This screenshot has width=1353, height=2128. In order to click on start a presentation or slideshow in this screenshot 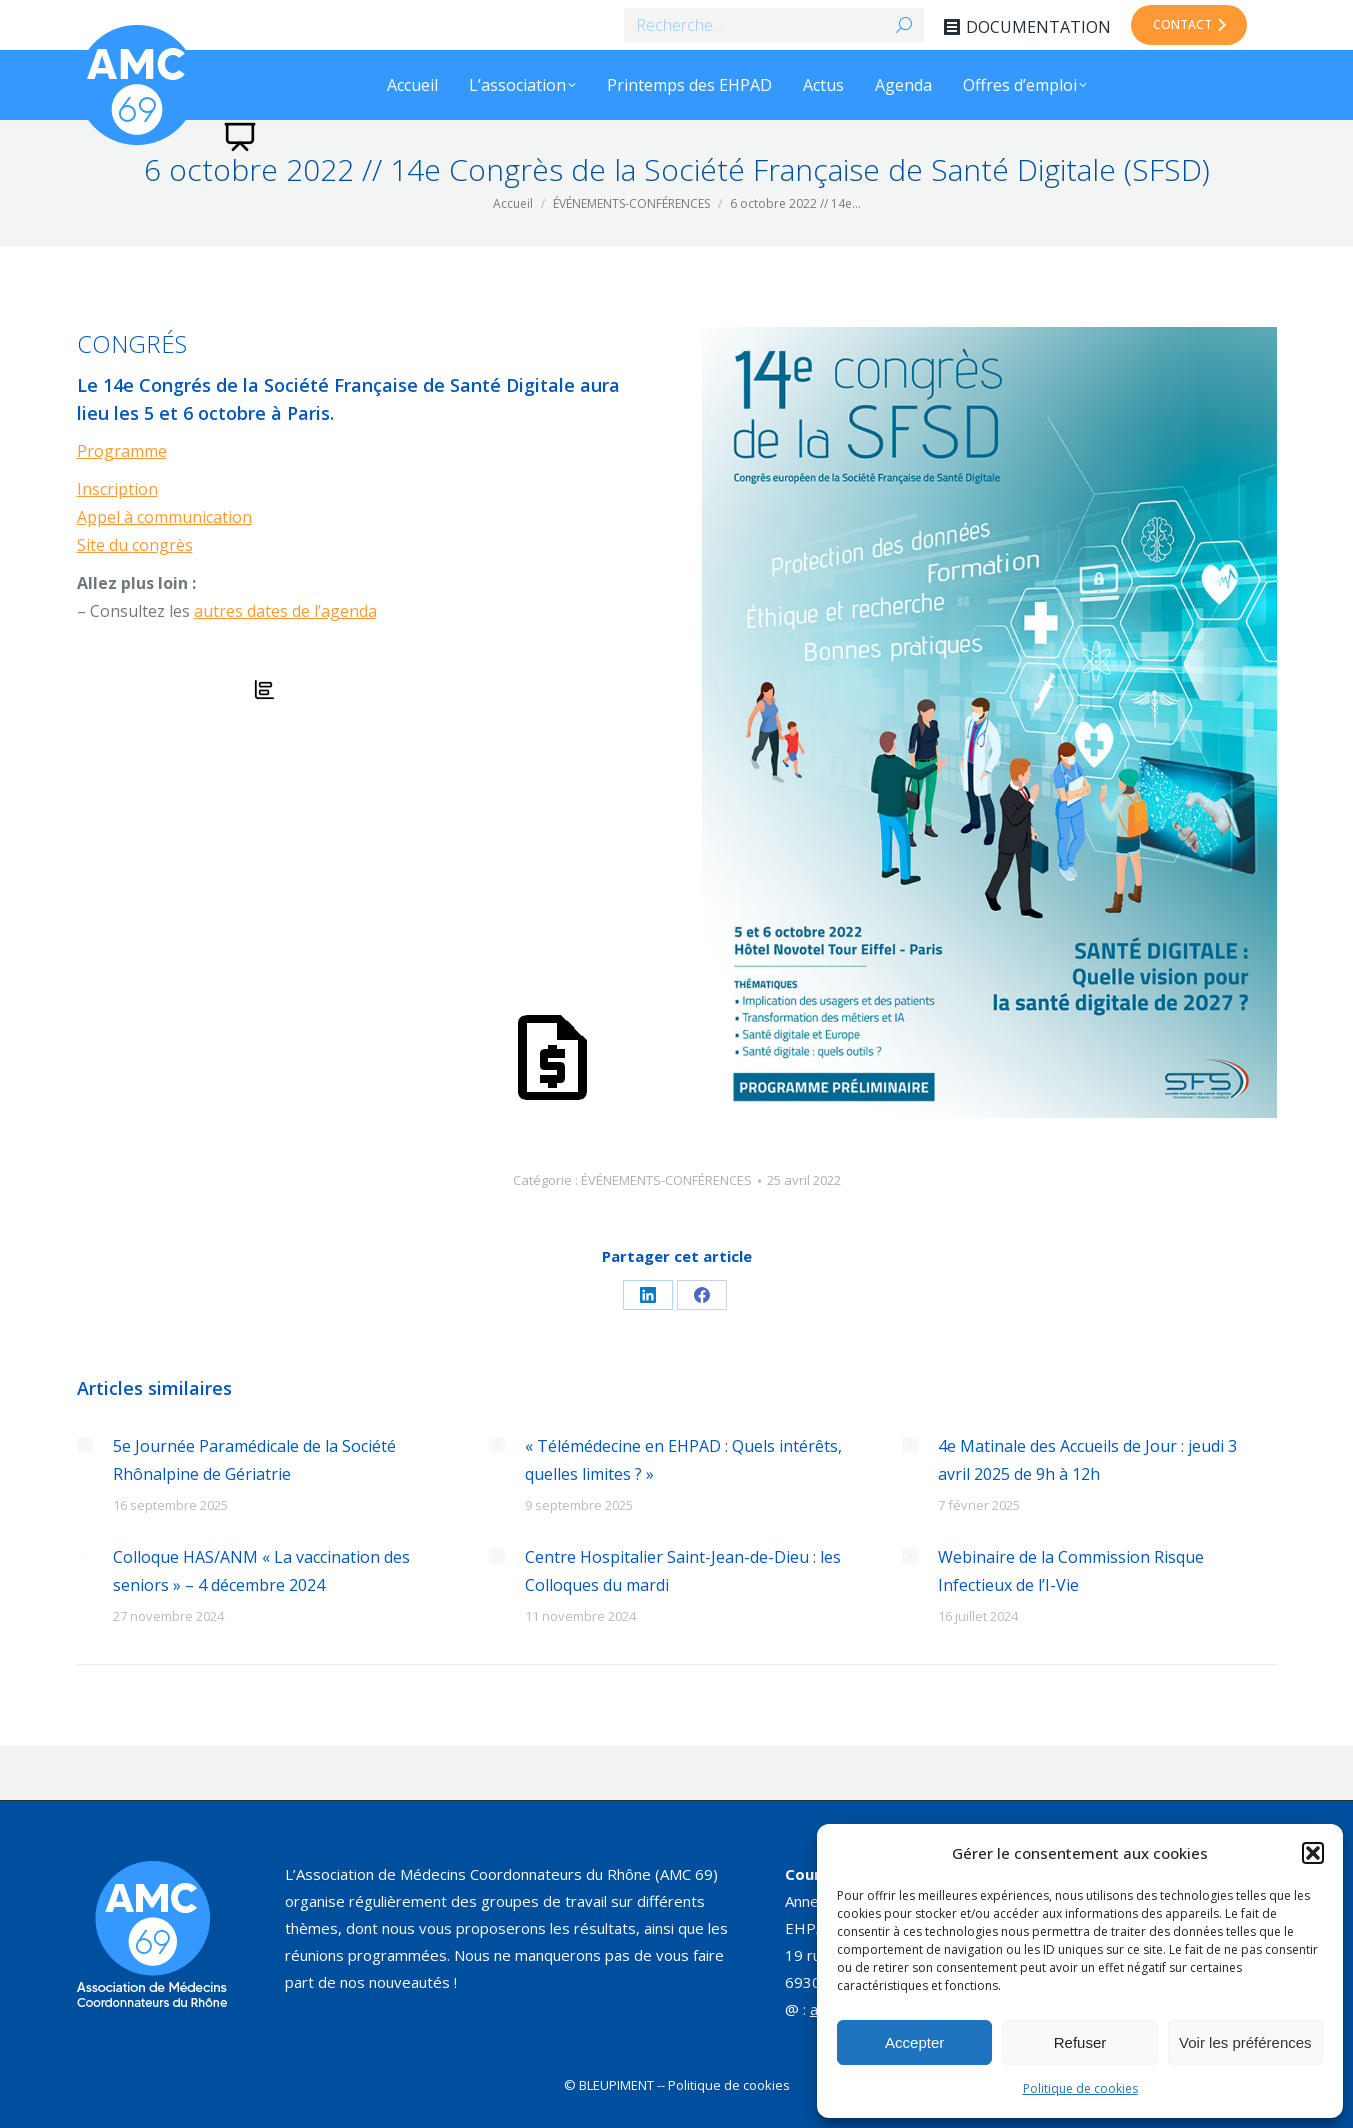, I will do `click(240, 137)`.